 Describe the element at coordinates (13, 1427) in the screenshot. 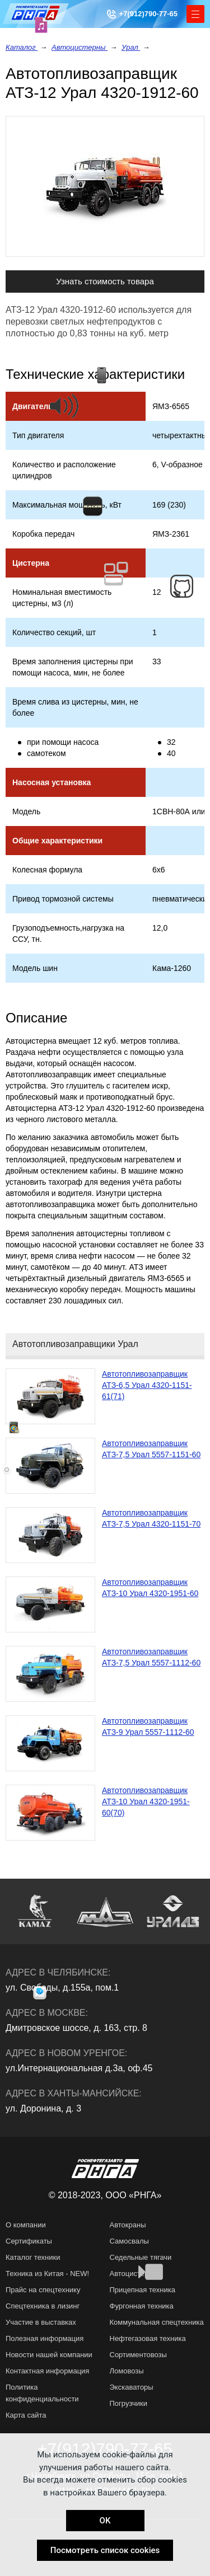

I see `locked RAID 4 storage array` at that location.